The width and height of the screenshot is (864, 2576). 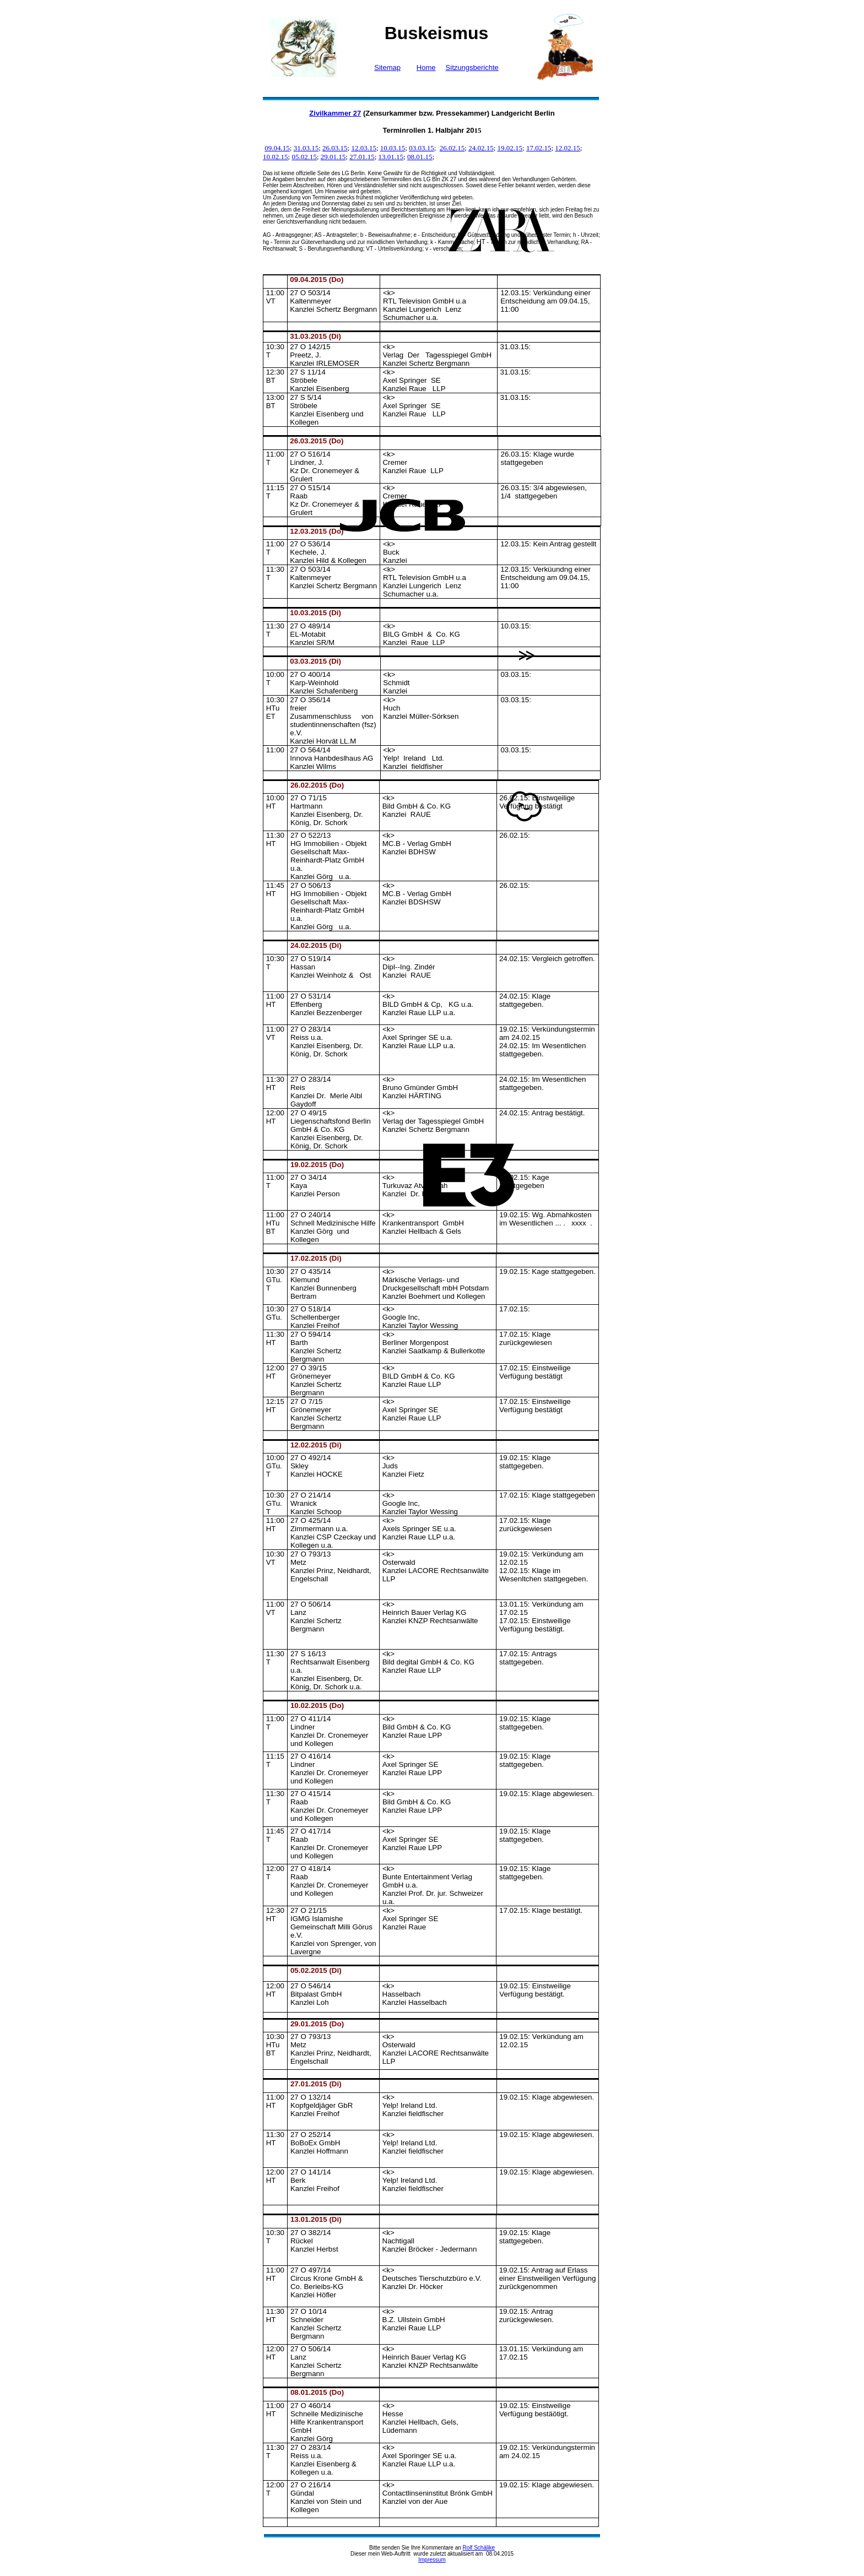 What do you see at coordinates (468, 1175) in the screenshot?
I see `E3 (Electronic Entertainment Expo) logo` at bounding box center [468, 1175].